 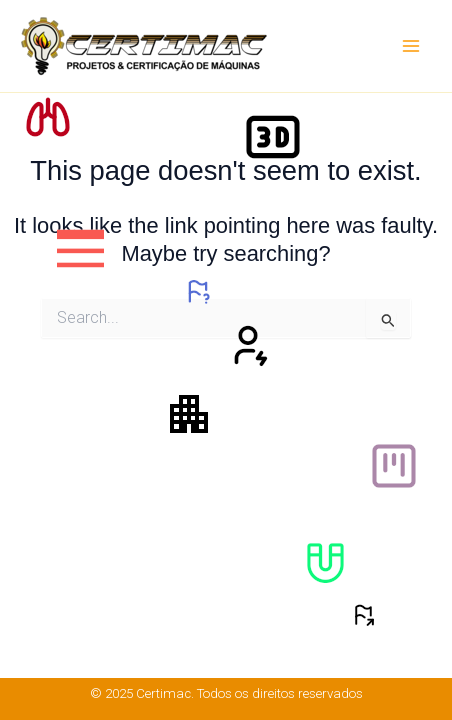 What do you see at coordinates (394, 466) in the screenshot?
I see `open kanban board view` at bounding box center [394, 466].